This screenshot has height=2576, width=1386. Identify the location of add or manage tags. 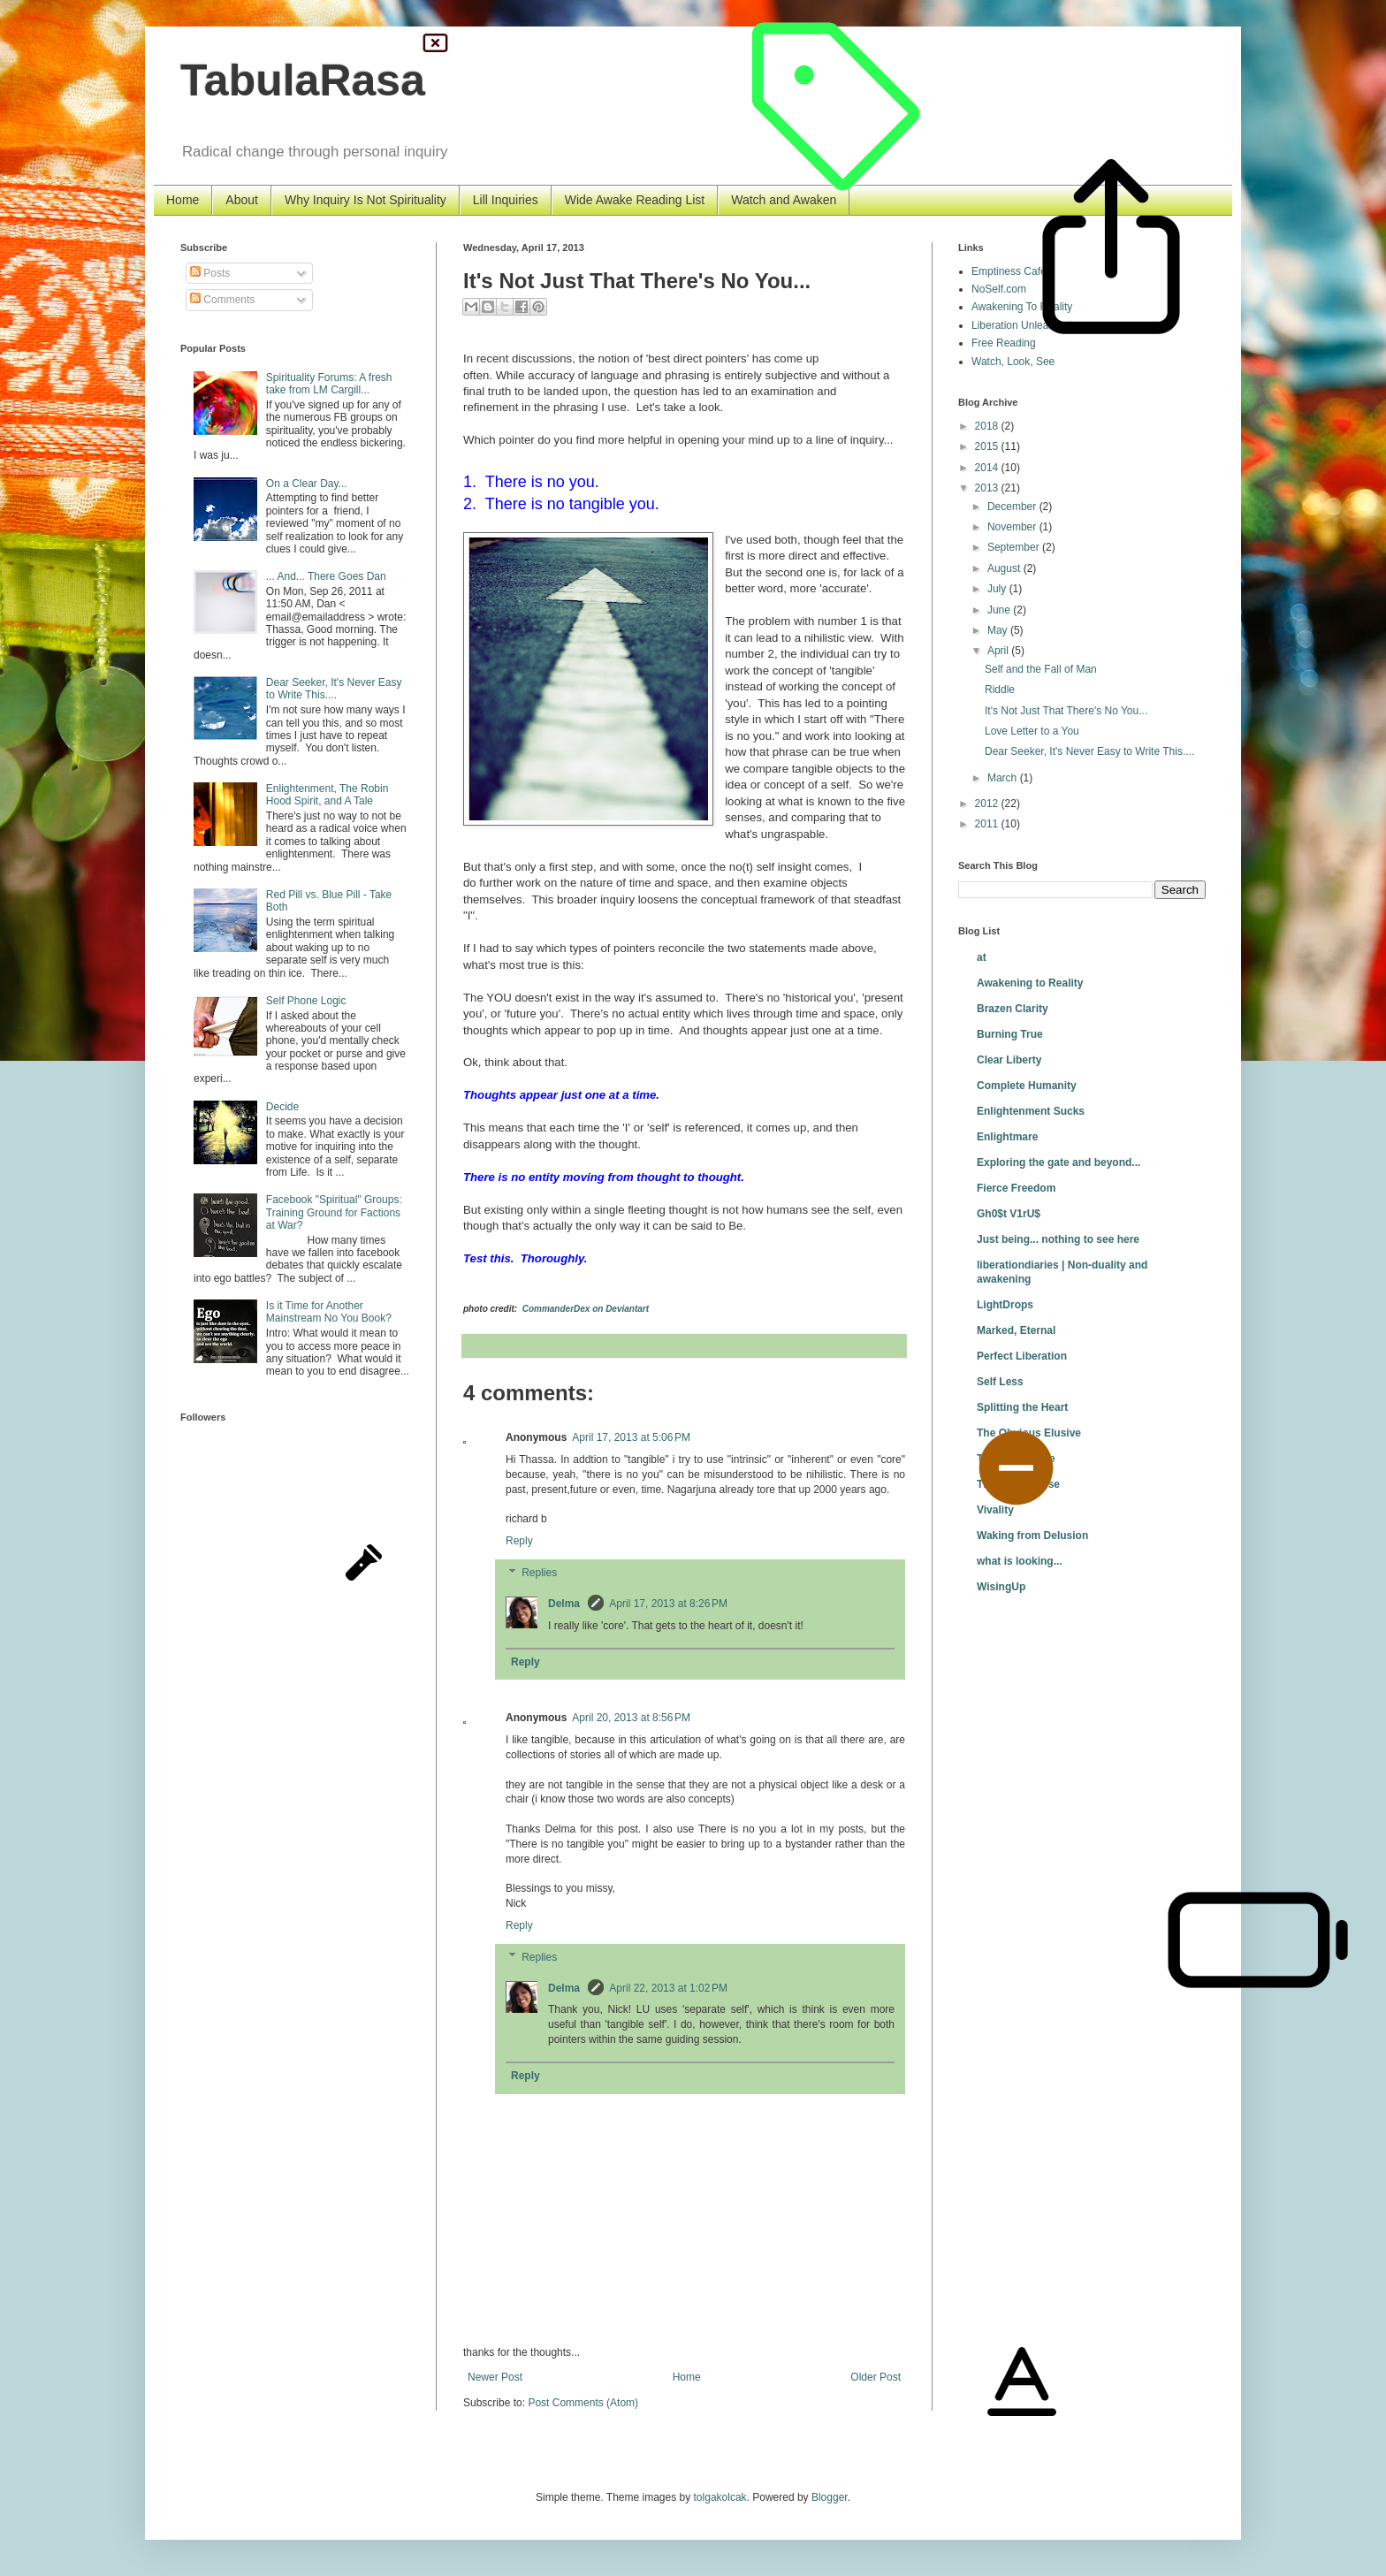
(837, 108).